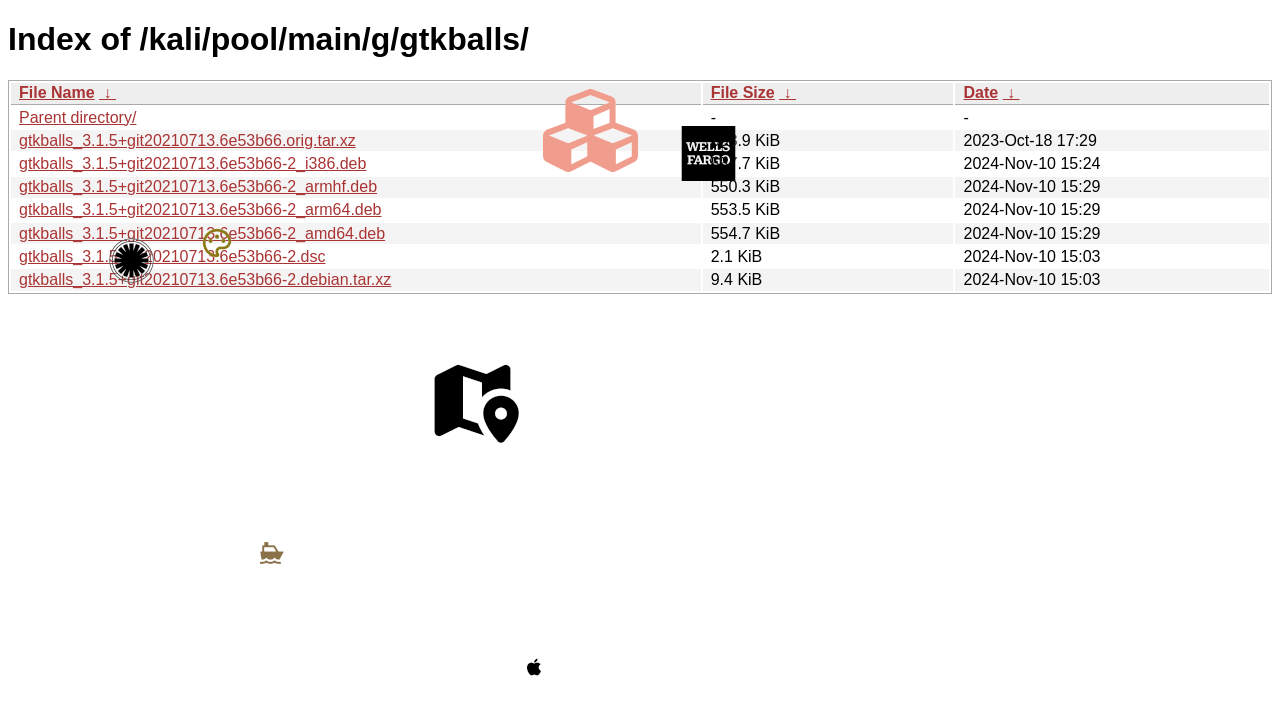  Describe the element at coordinates (534, 667) in the screenshot. I see `Apple company logo` at that location.